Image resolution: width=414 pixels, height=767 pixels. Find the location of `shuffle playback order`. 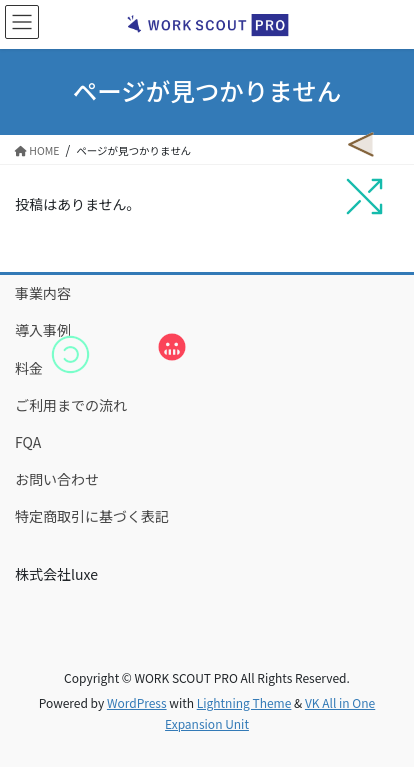

shuffle playback order is located at coordinates (364, 196).